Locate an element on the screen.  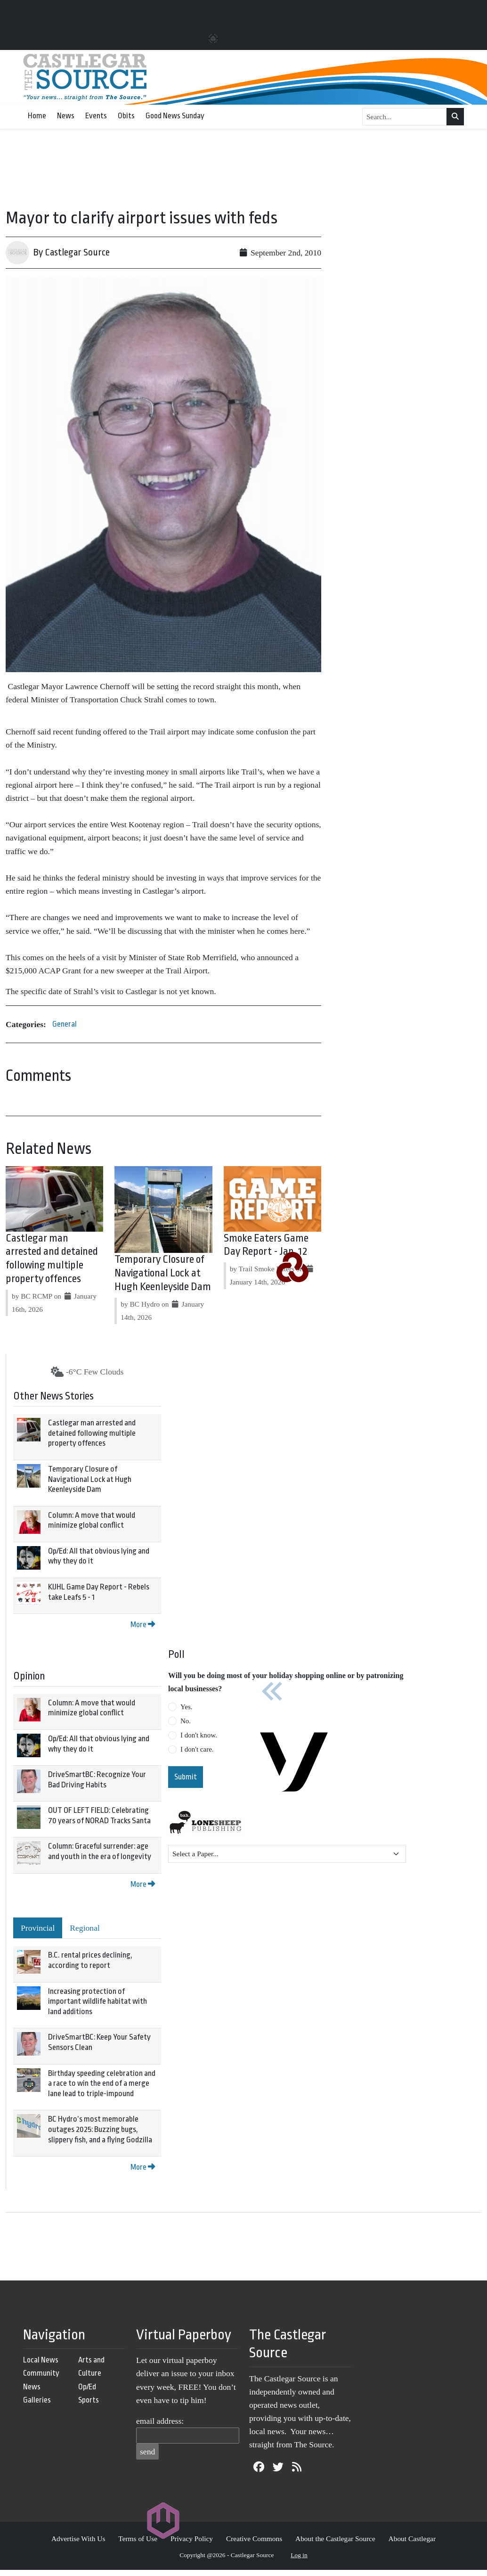
wasmcloud platform logo is located at coordinates (163, 2520).